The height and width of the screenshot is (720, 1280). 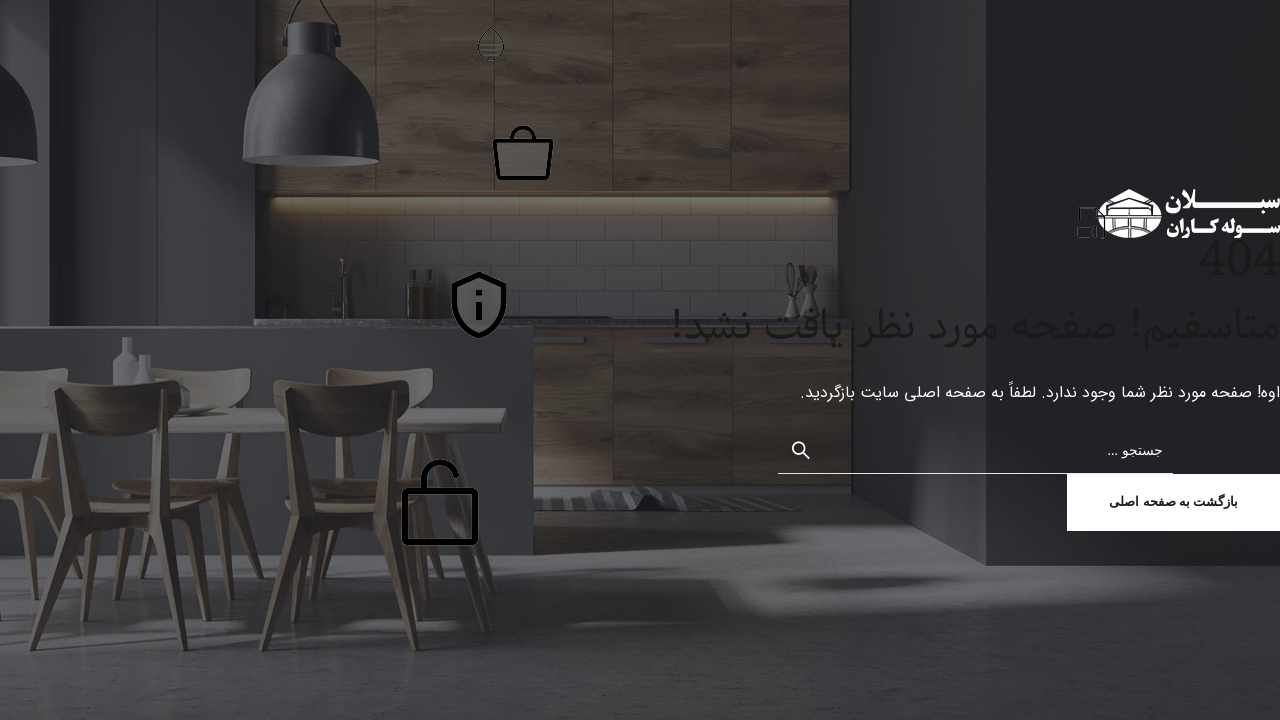 I want to click on access a video file, so click(x=1092, y=223).